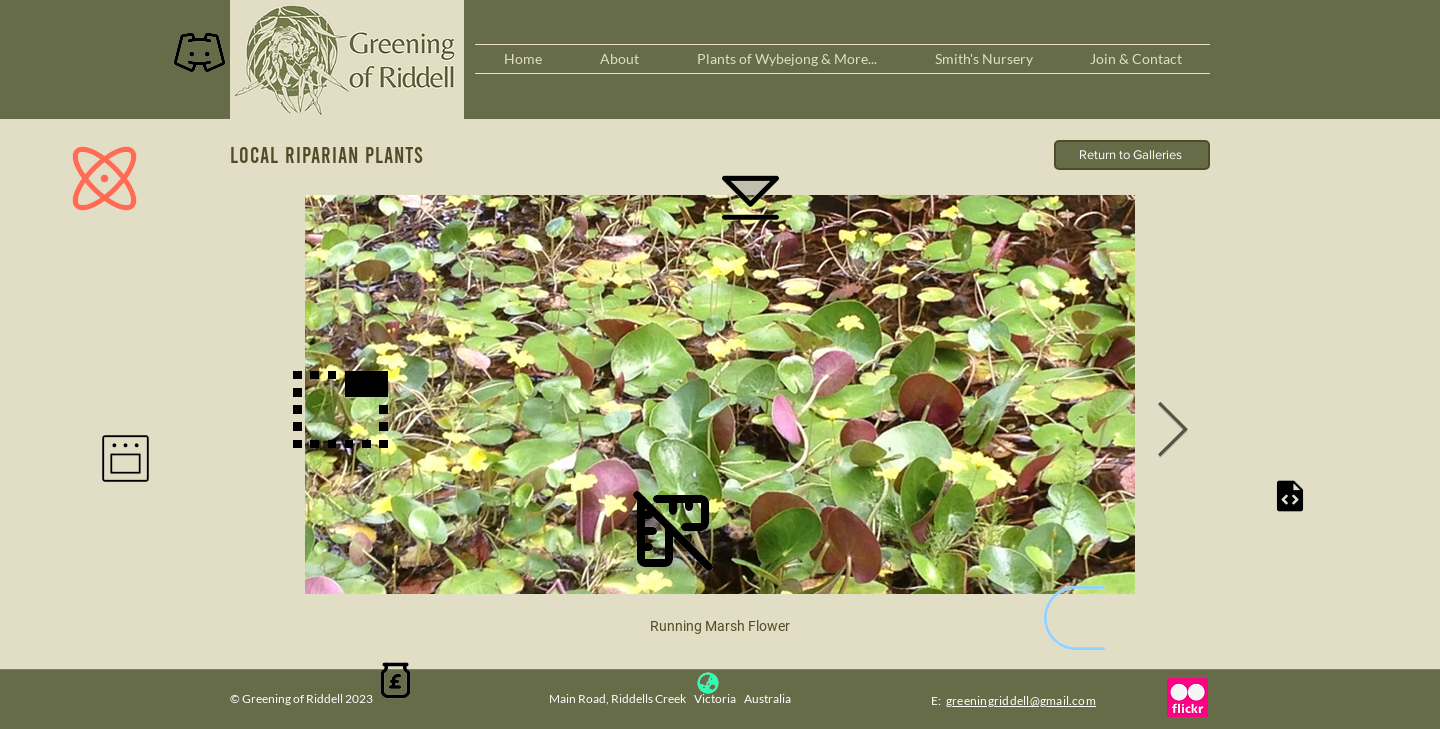 The height and width of the screenshot is (729, 1440). Describe the element at coordinates (708, 683) in the screenshot. I see `switch to asia region settings` at that location.